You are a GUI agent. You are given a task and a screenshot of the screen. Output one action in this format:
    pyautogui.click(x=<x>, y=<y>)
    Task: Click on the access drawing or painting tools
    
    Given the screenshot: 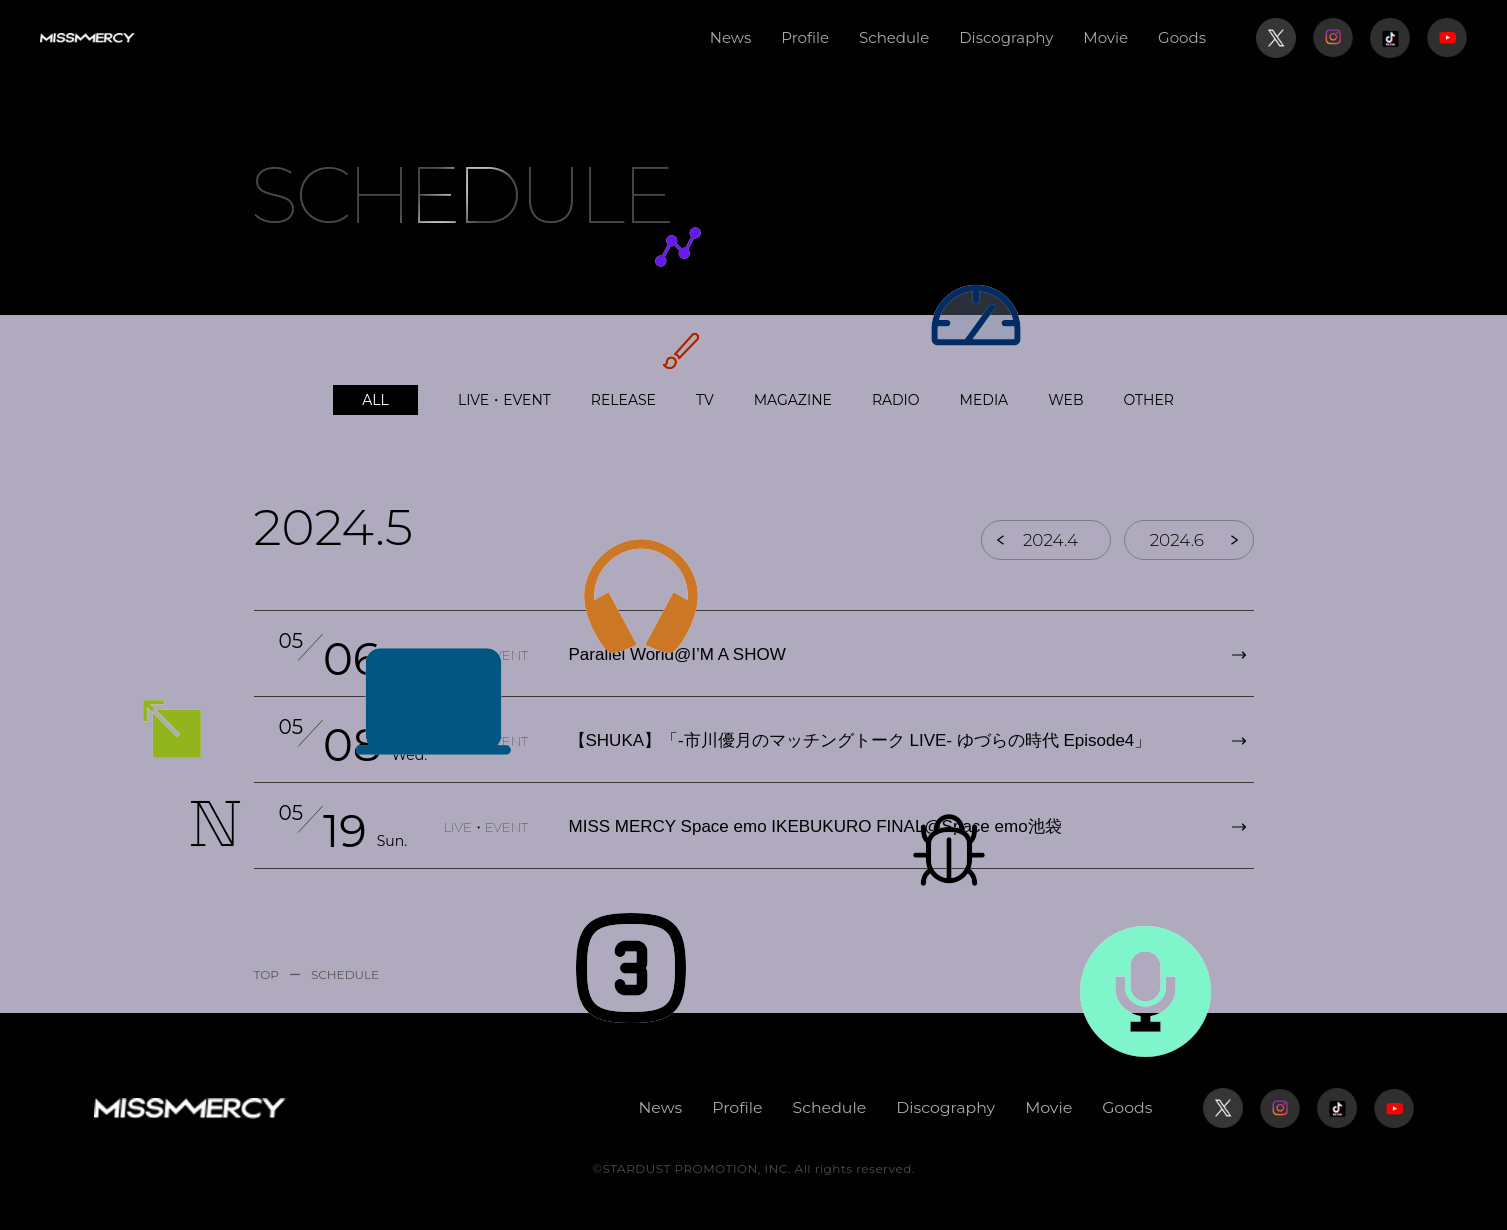 What is the action you would take?
    pyautogui.click(x=681, y=351)
    